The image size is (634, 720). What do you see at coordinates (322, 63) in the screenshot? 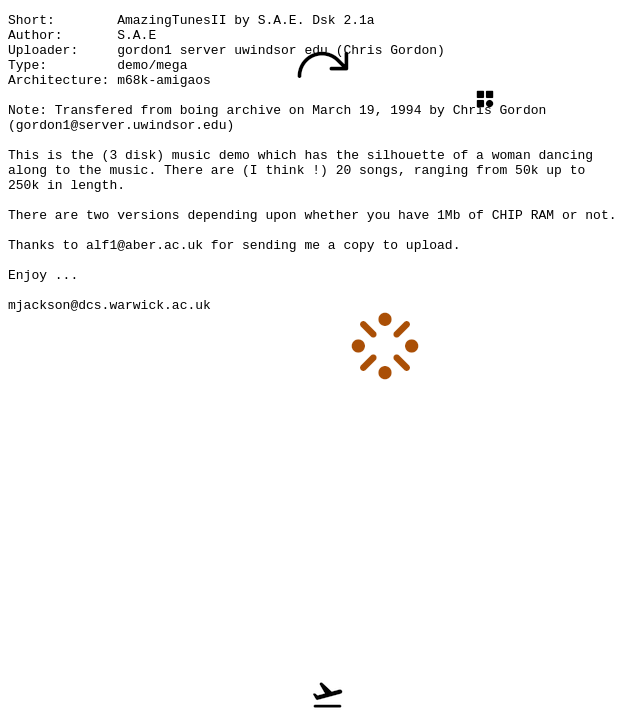
I see `redo last action` at bounding box center [322, 63].